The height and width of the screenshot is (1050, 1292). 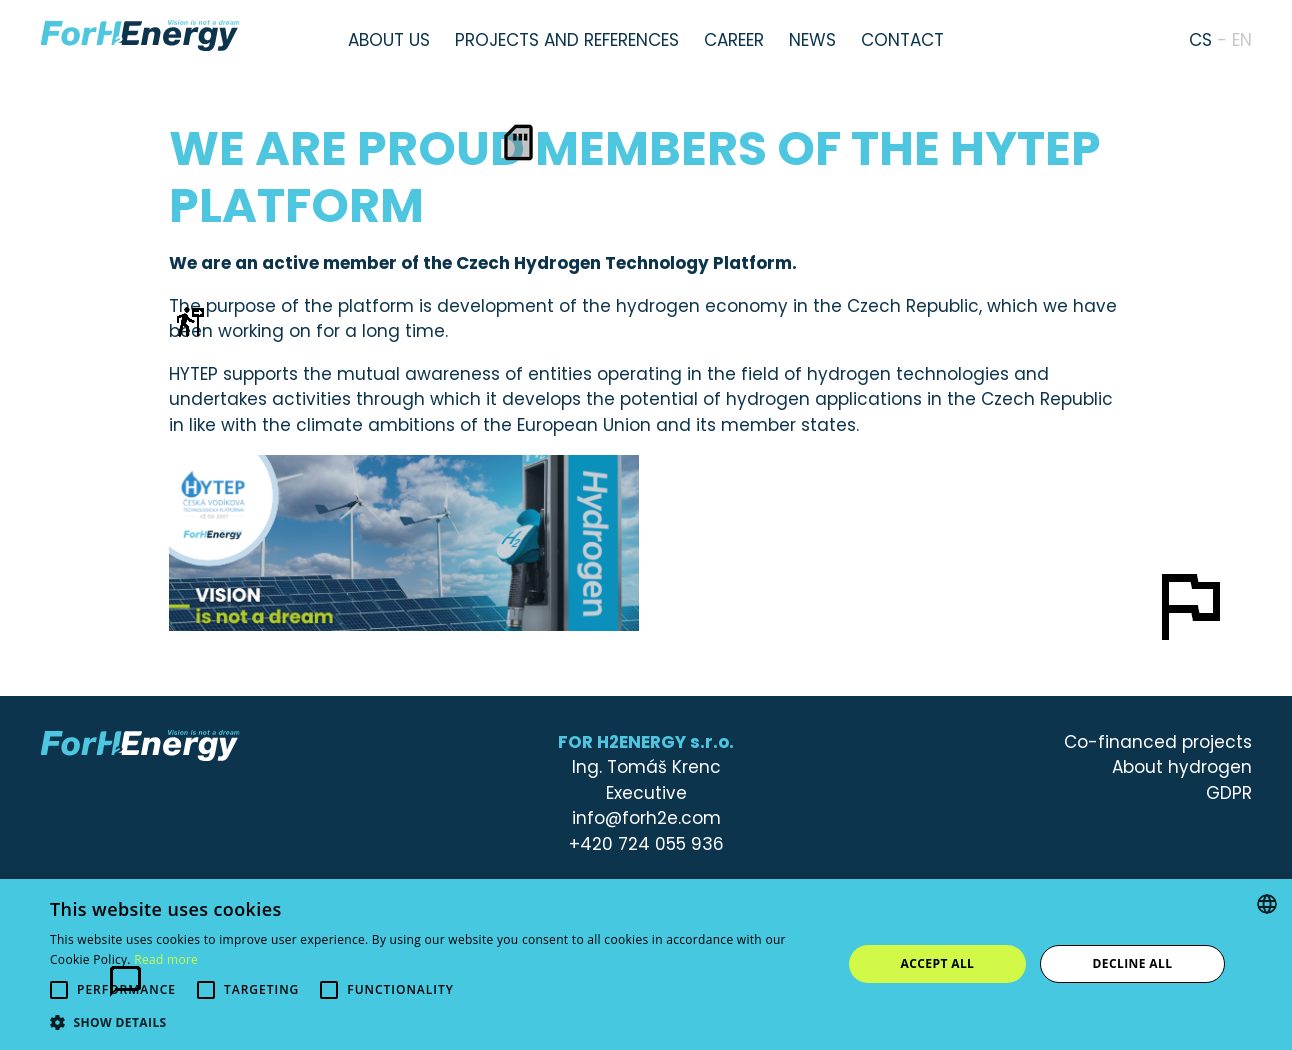 What do you see at coordinates (190, 321) in the screenshot?
I see `follow directions or navigation signs` at bounding box center [190, 321].